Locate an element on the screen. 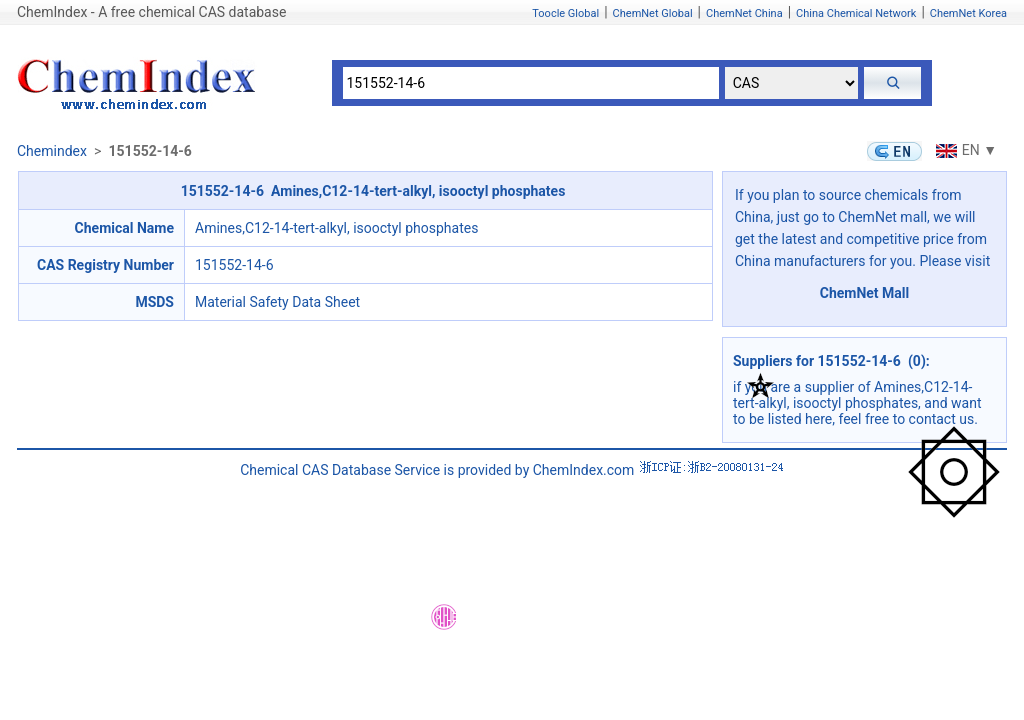  access hobbit hole or fantasy dwelling location is located at coordinates (444, 617).